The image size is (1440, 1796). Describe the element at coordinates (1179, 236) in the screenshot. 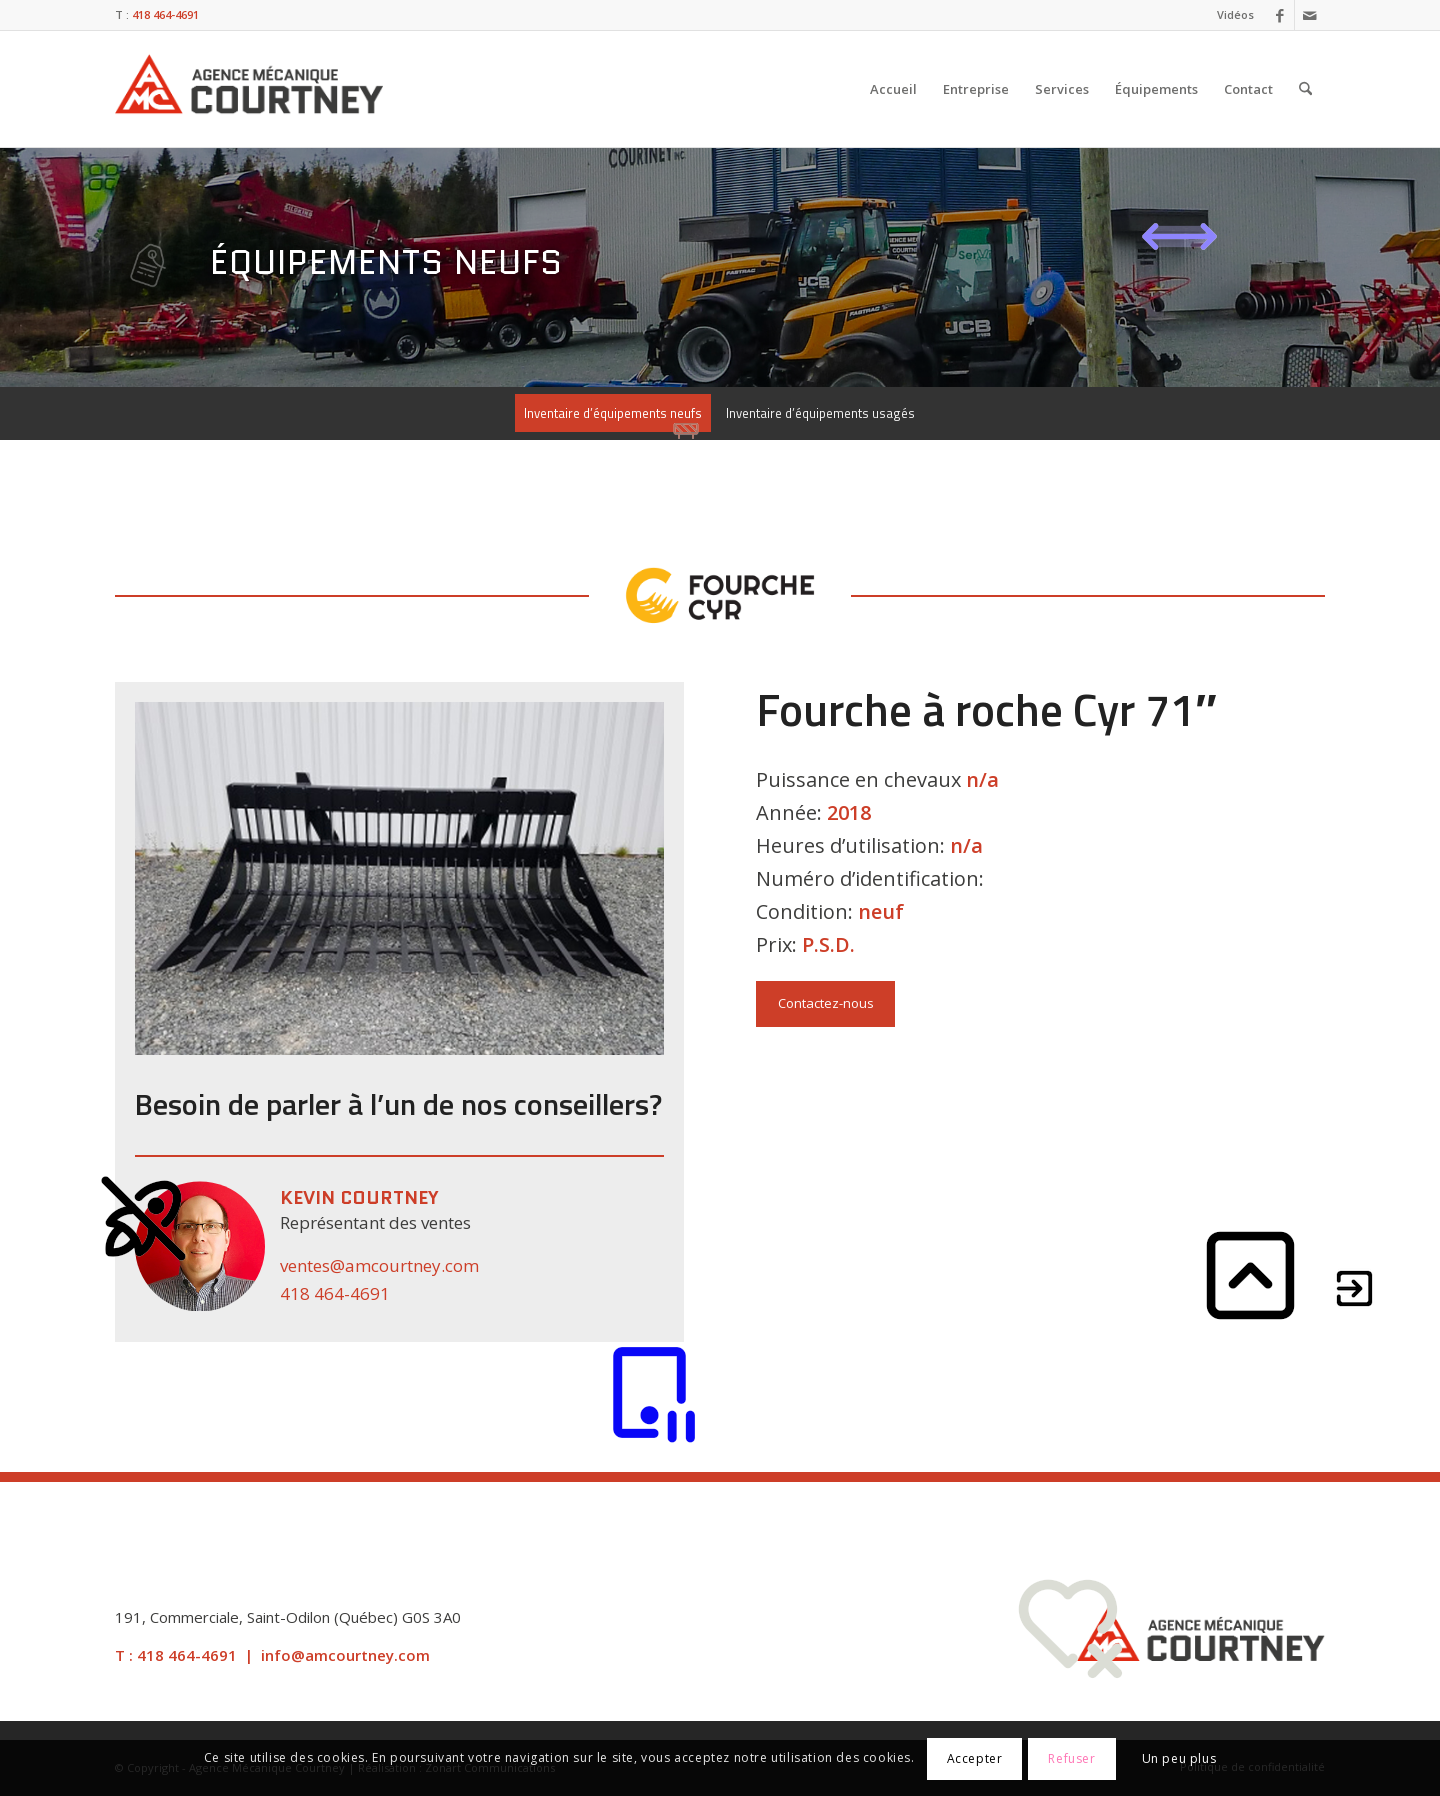

I see `resize element horizontally` at that location.